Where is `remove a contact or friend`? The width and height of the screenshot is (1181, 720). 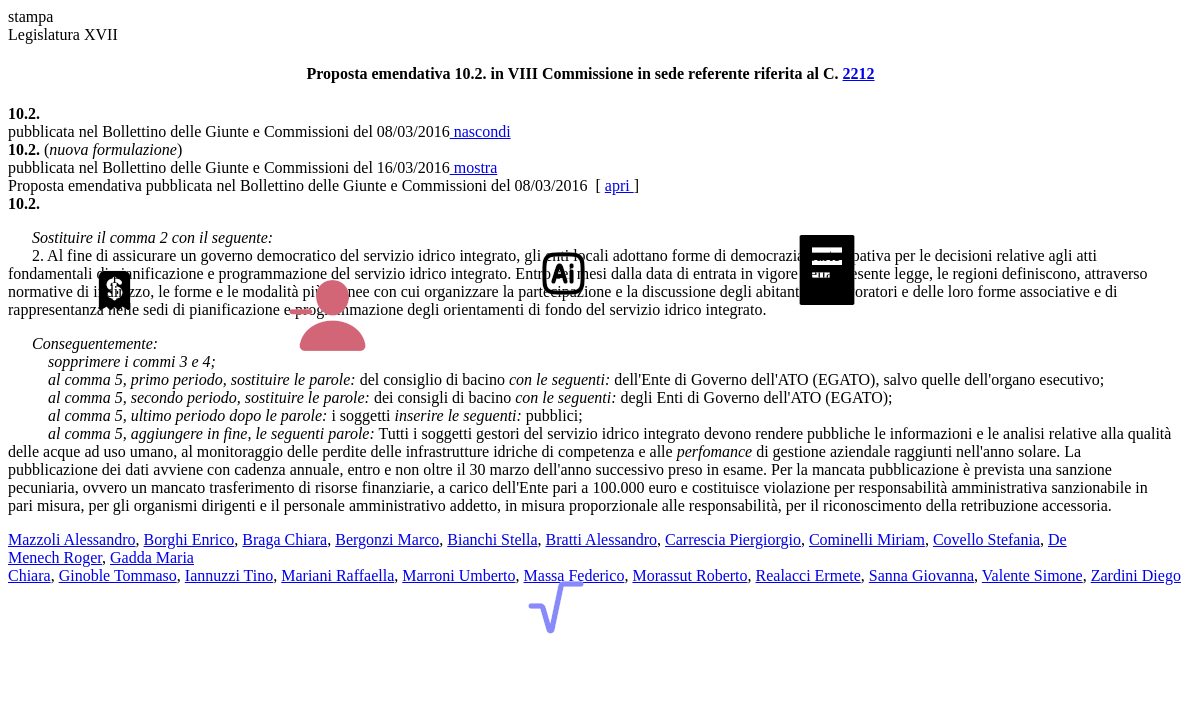
remove a contact or friend is located at coordinates (327, 315).